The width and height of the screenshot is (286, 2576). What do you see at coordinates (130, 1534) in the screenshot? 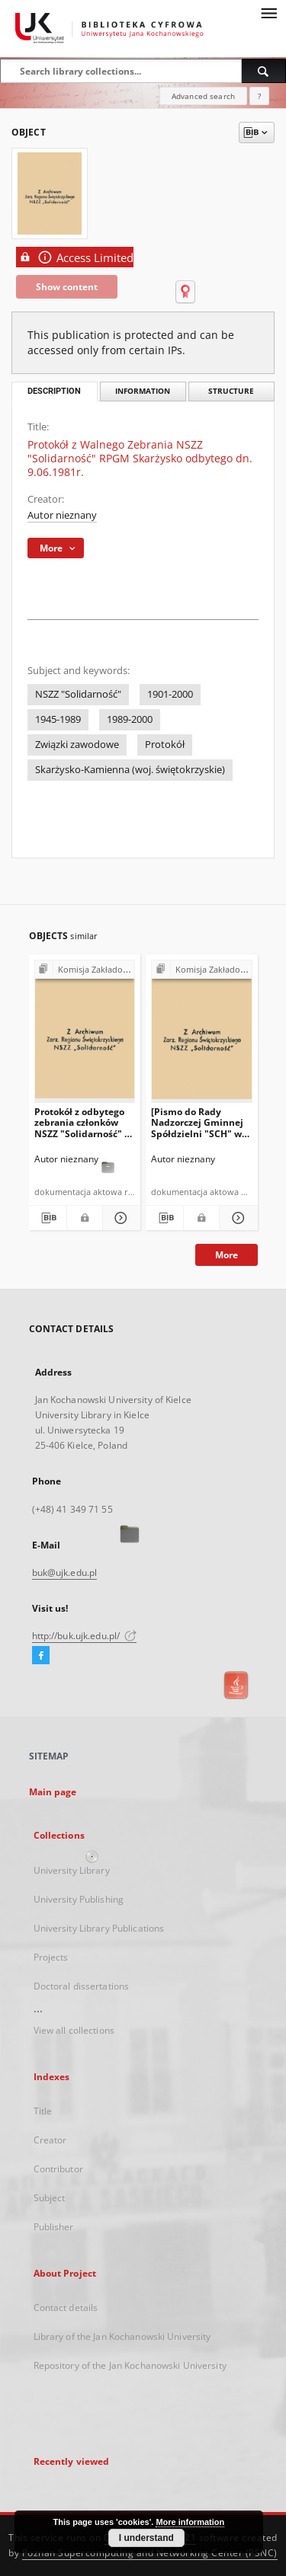
I see `open a folder to view its contents` at bounding box center [130, 1534].